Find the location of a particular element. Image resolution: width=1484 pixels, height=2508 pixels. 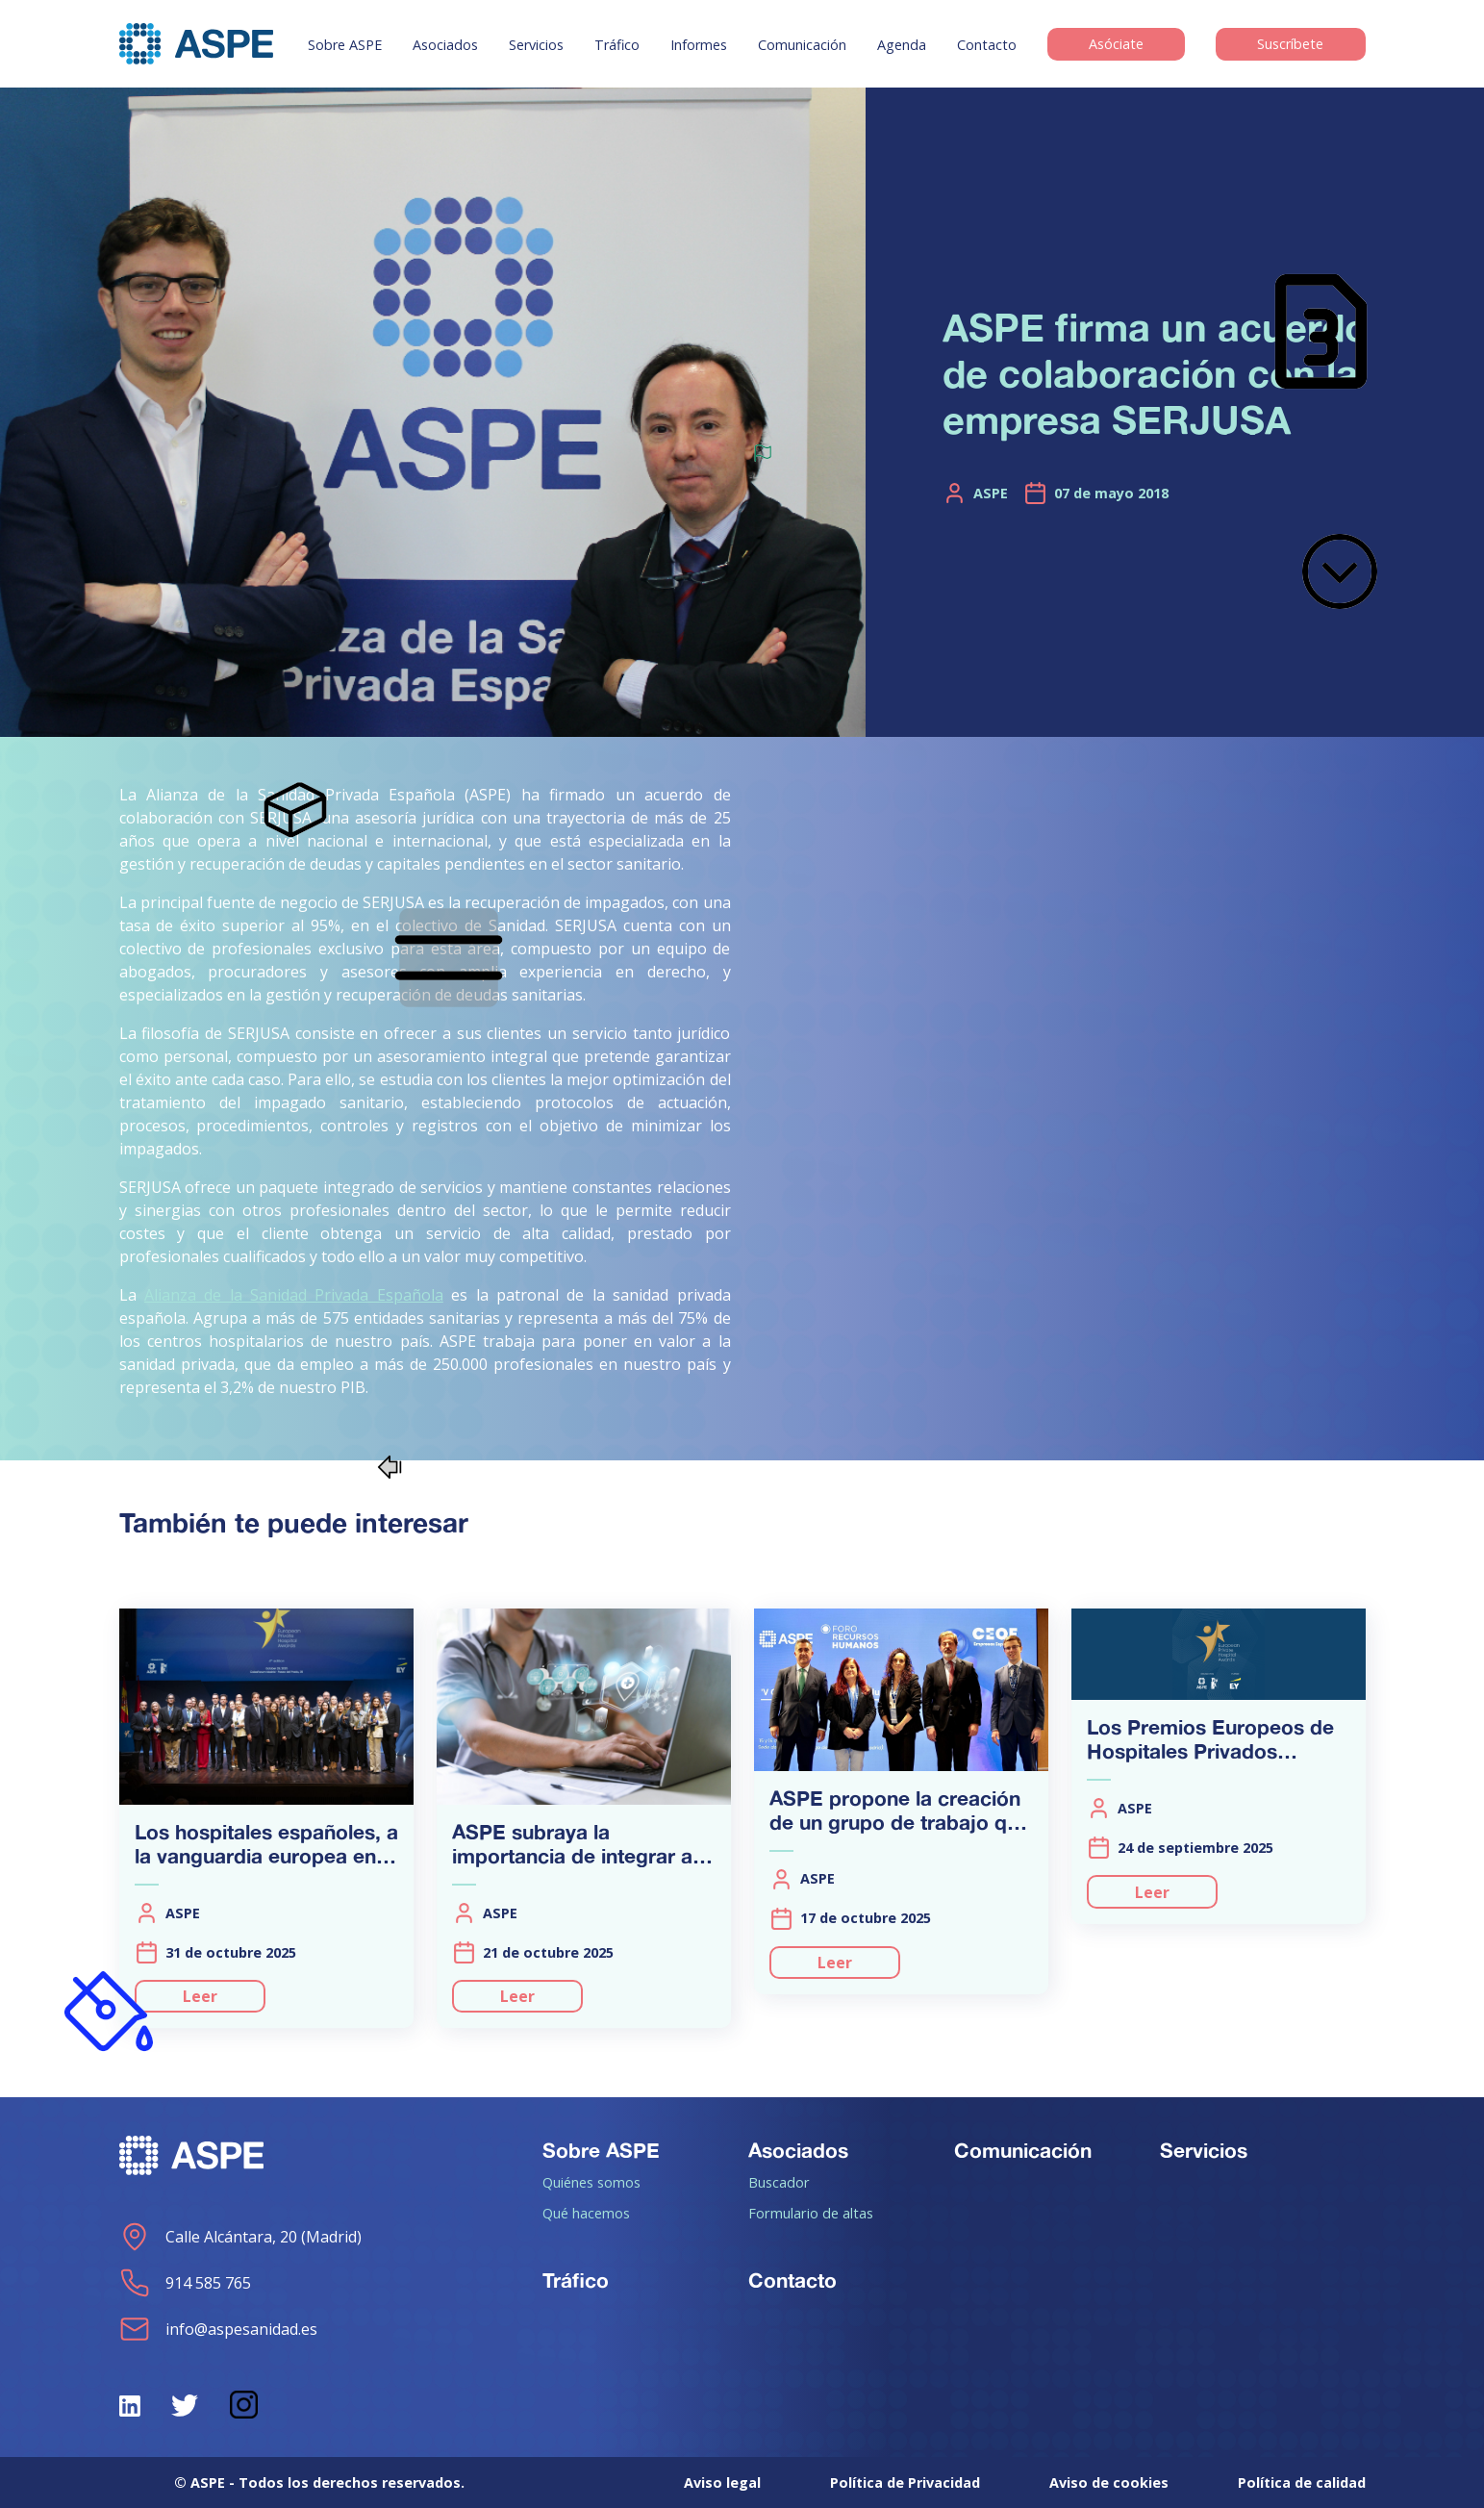

represents a field or property in code structure is located at coordinates (295, 809).